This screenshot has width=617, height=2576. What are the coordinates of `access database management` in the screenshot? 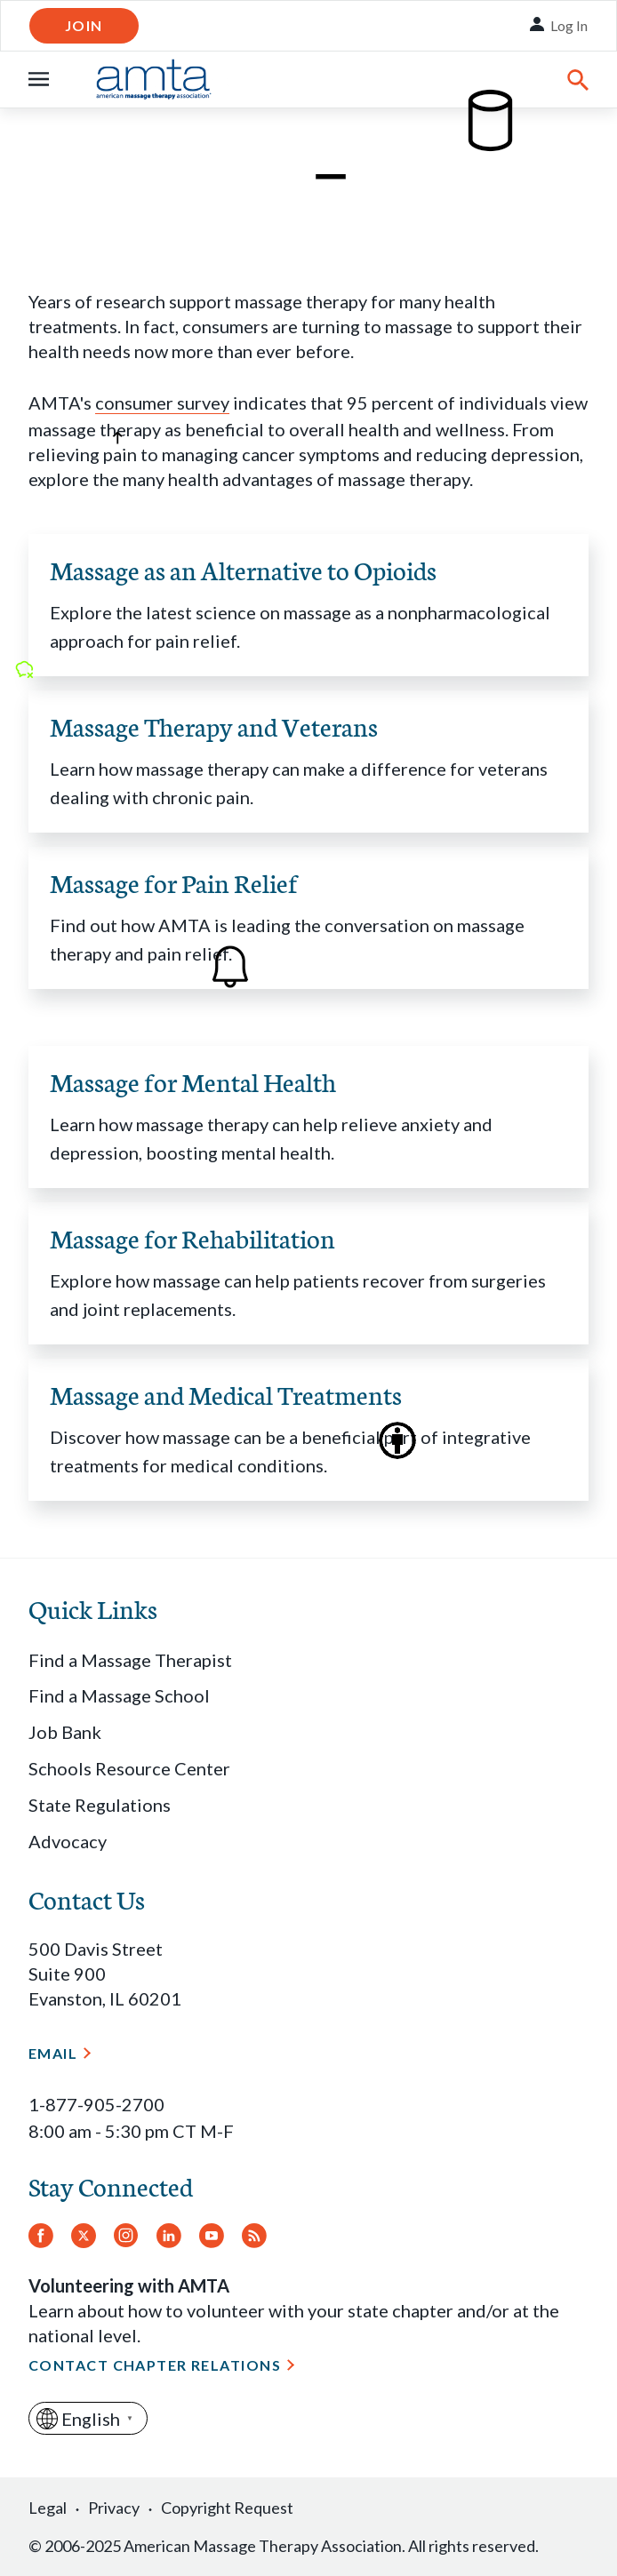 It's located at (490, 120).